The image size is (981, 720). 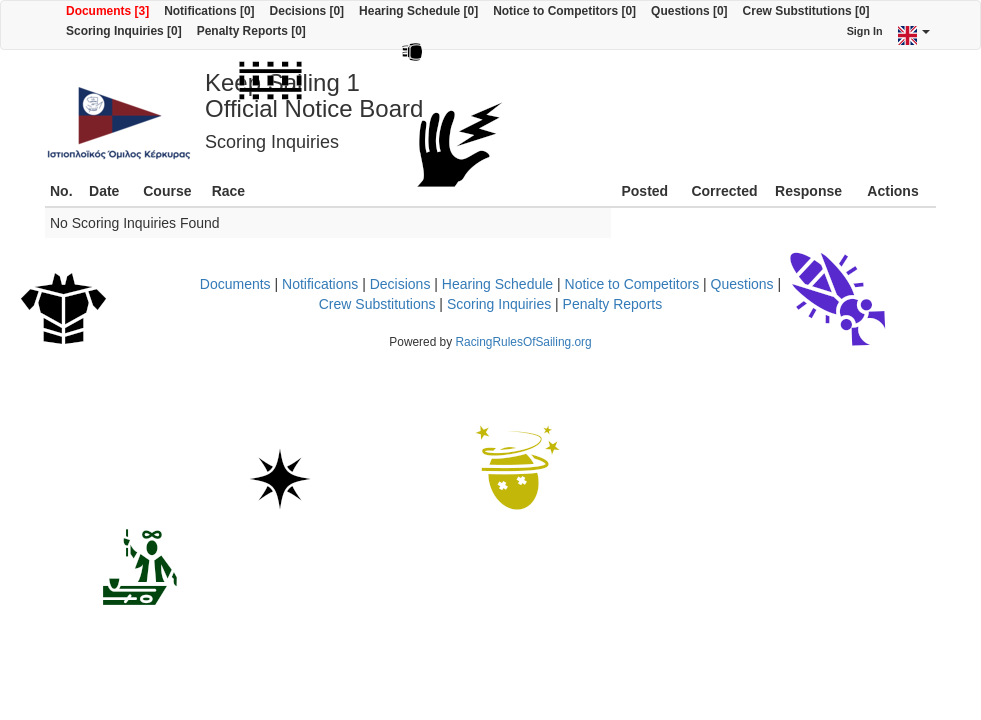 I want to click on view the magician tarot card, so click(x=140, y=567).